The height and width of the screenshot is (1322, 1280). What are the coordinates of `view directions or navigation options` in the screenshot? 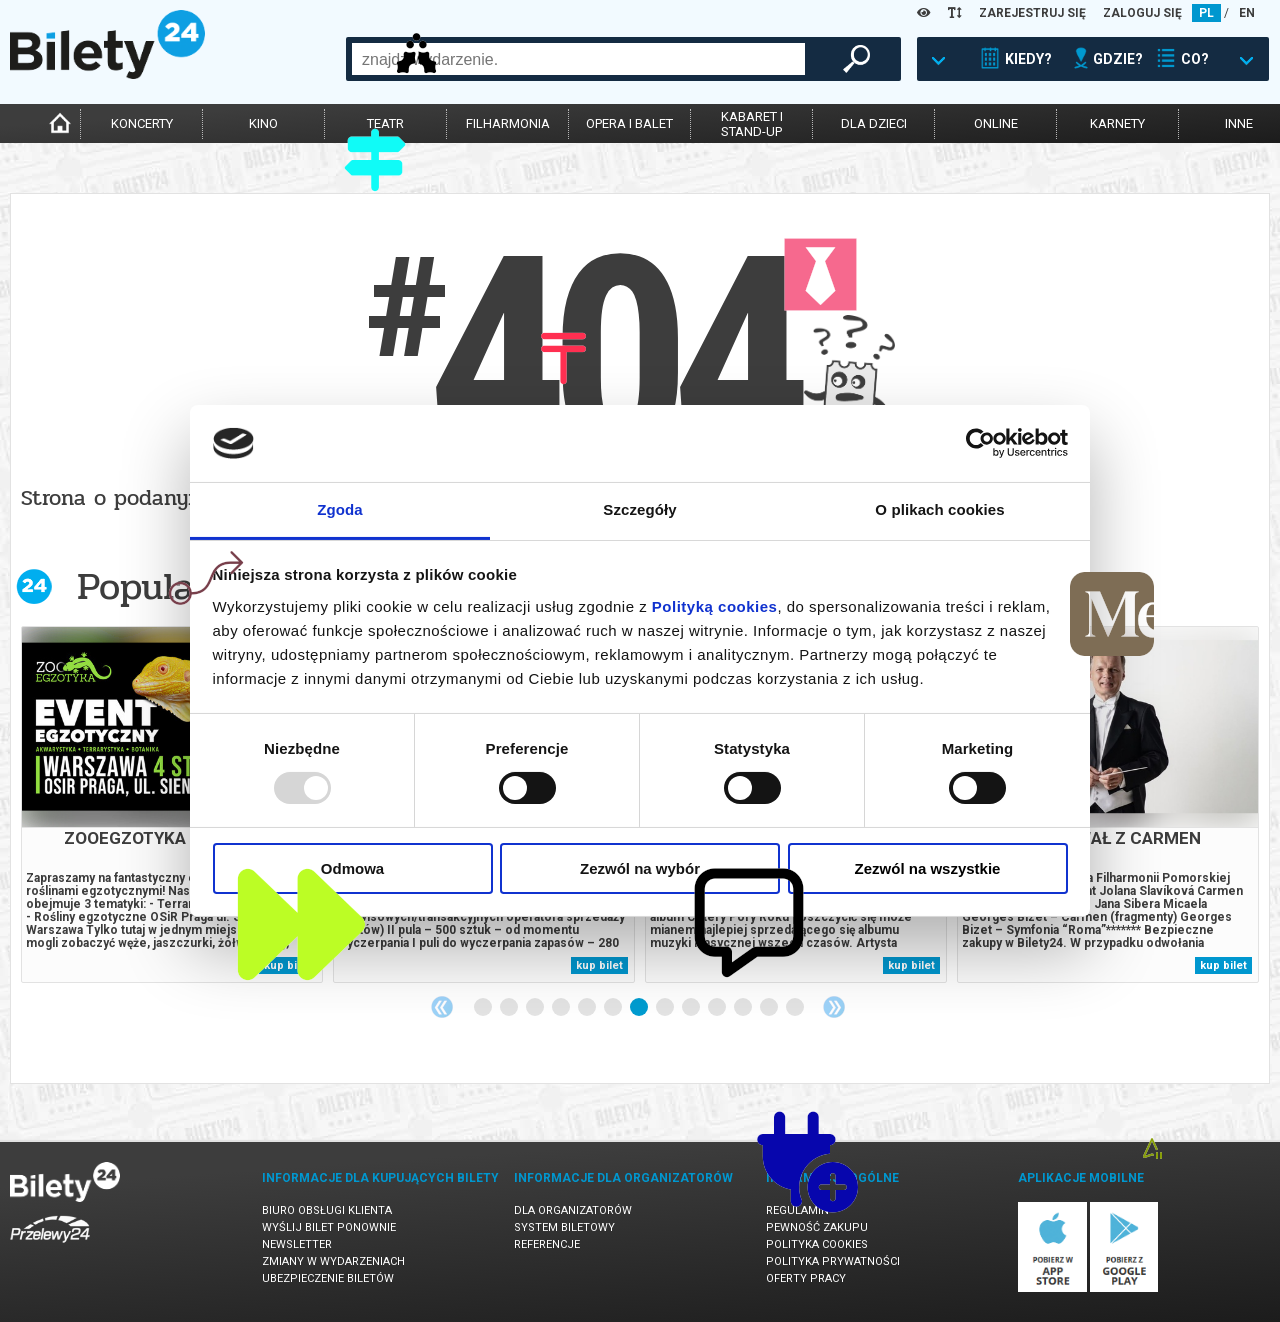 It's located at (375, 160).